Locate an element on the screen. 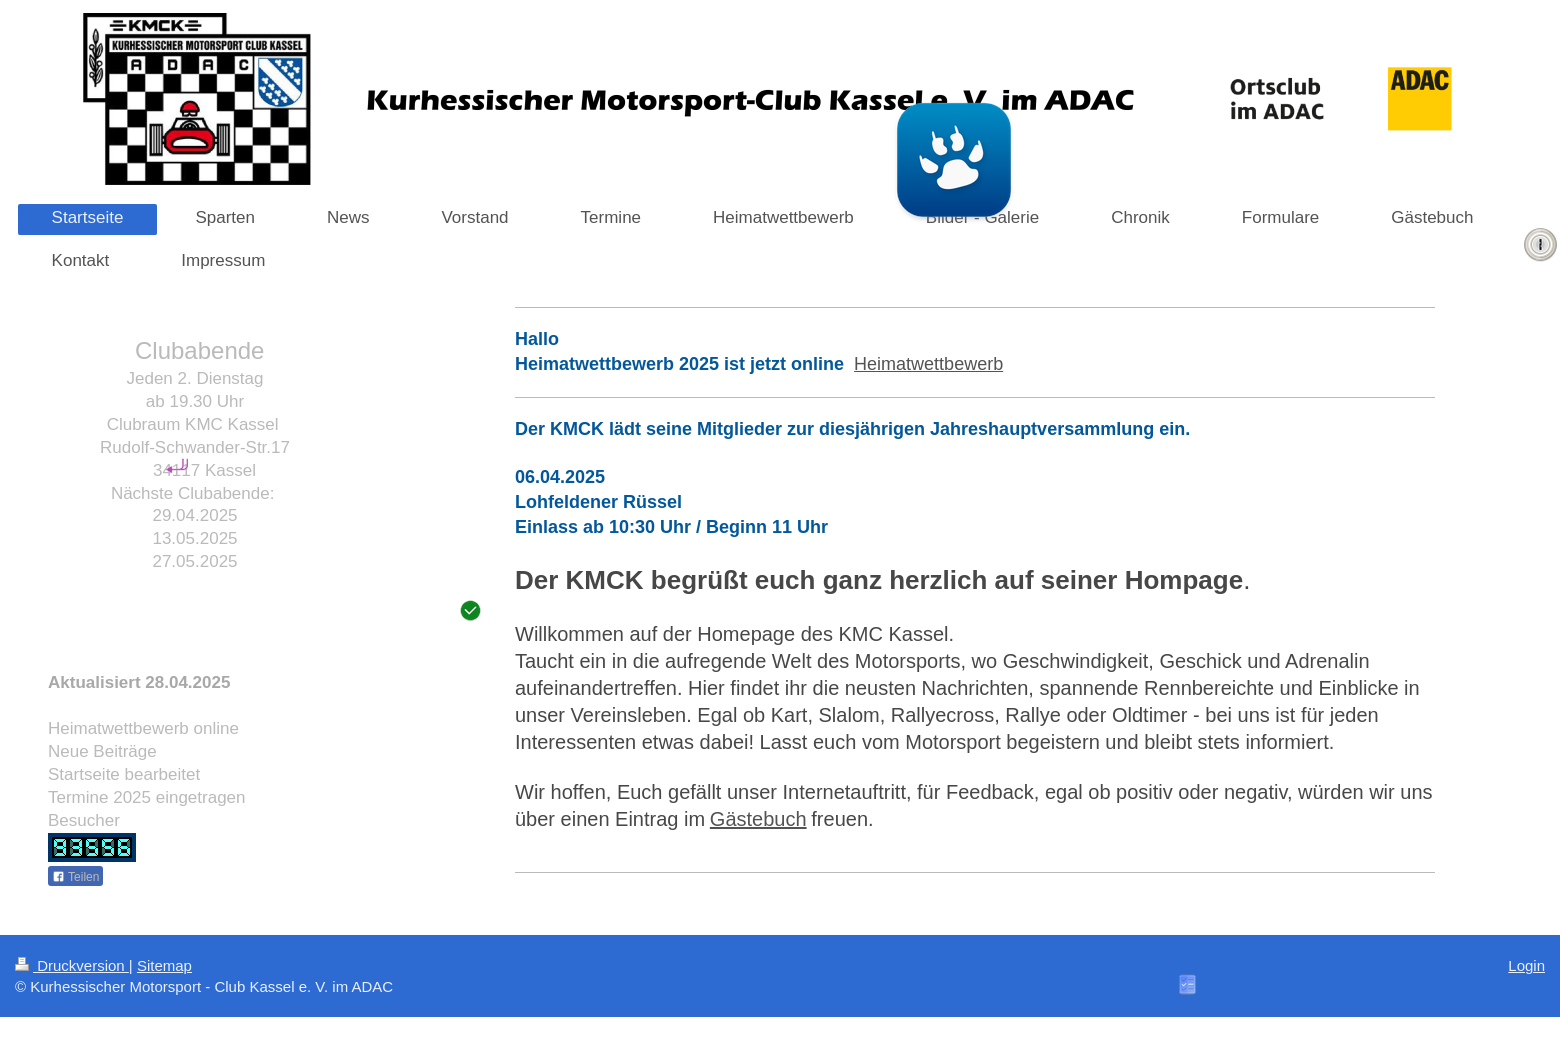  reply to all recipients of an email is located at coordinates (176, 464).